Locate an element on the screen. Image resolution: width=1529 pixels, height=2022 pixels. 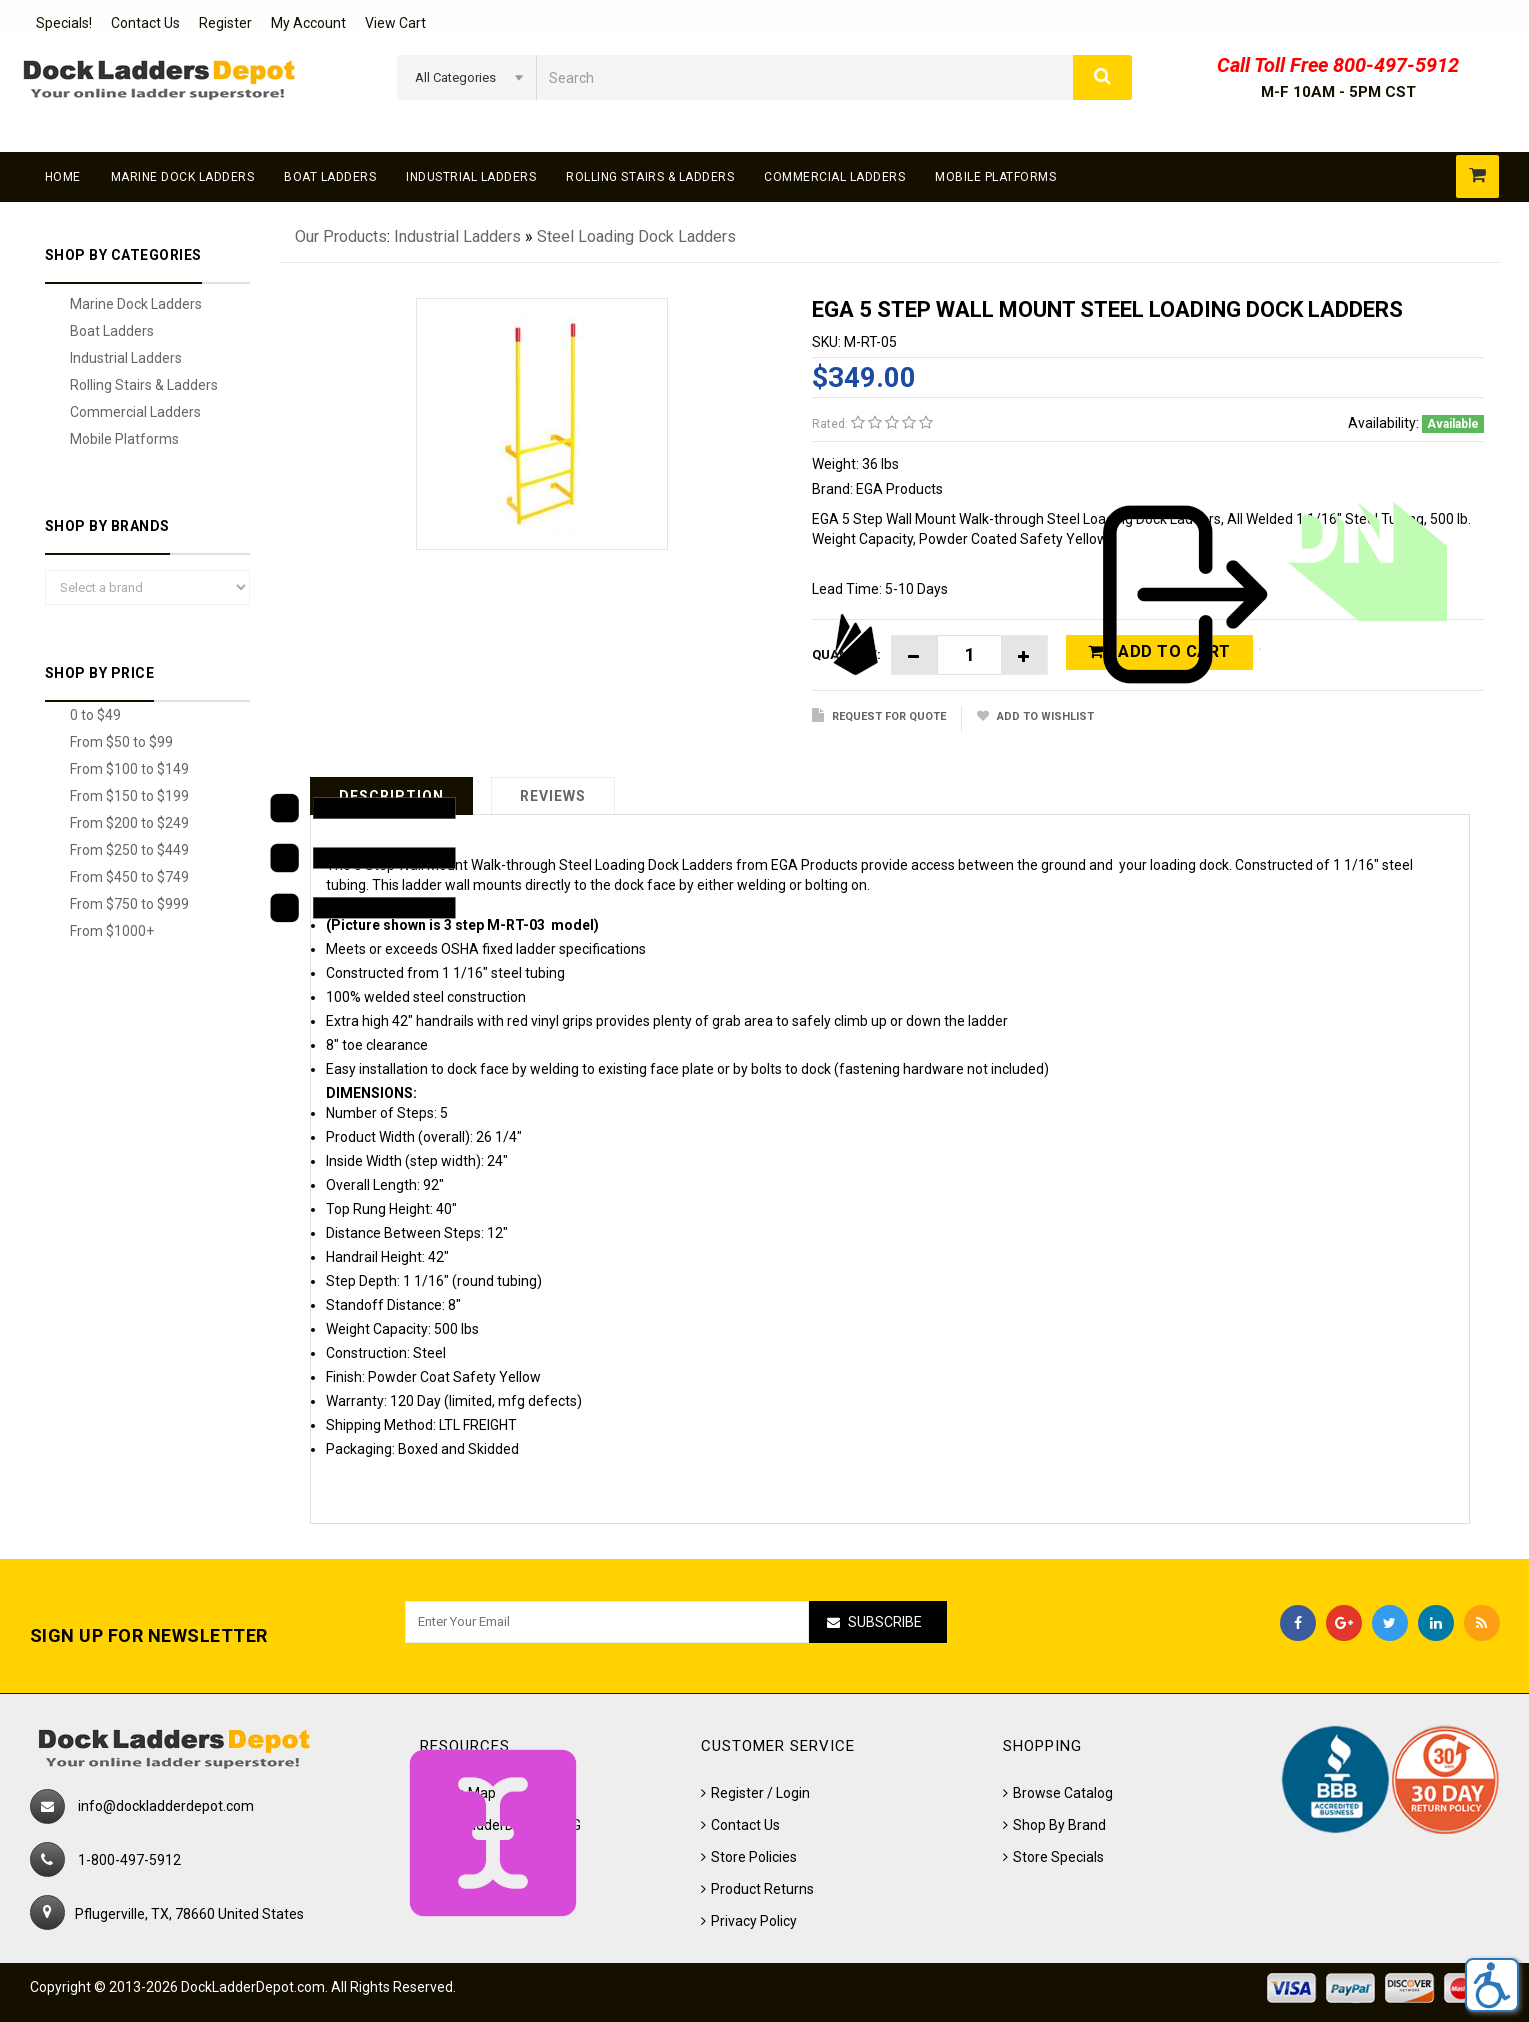
firebase platform logo is located at coordinates (855, 644).